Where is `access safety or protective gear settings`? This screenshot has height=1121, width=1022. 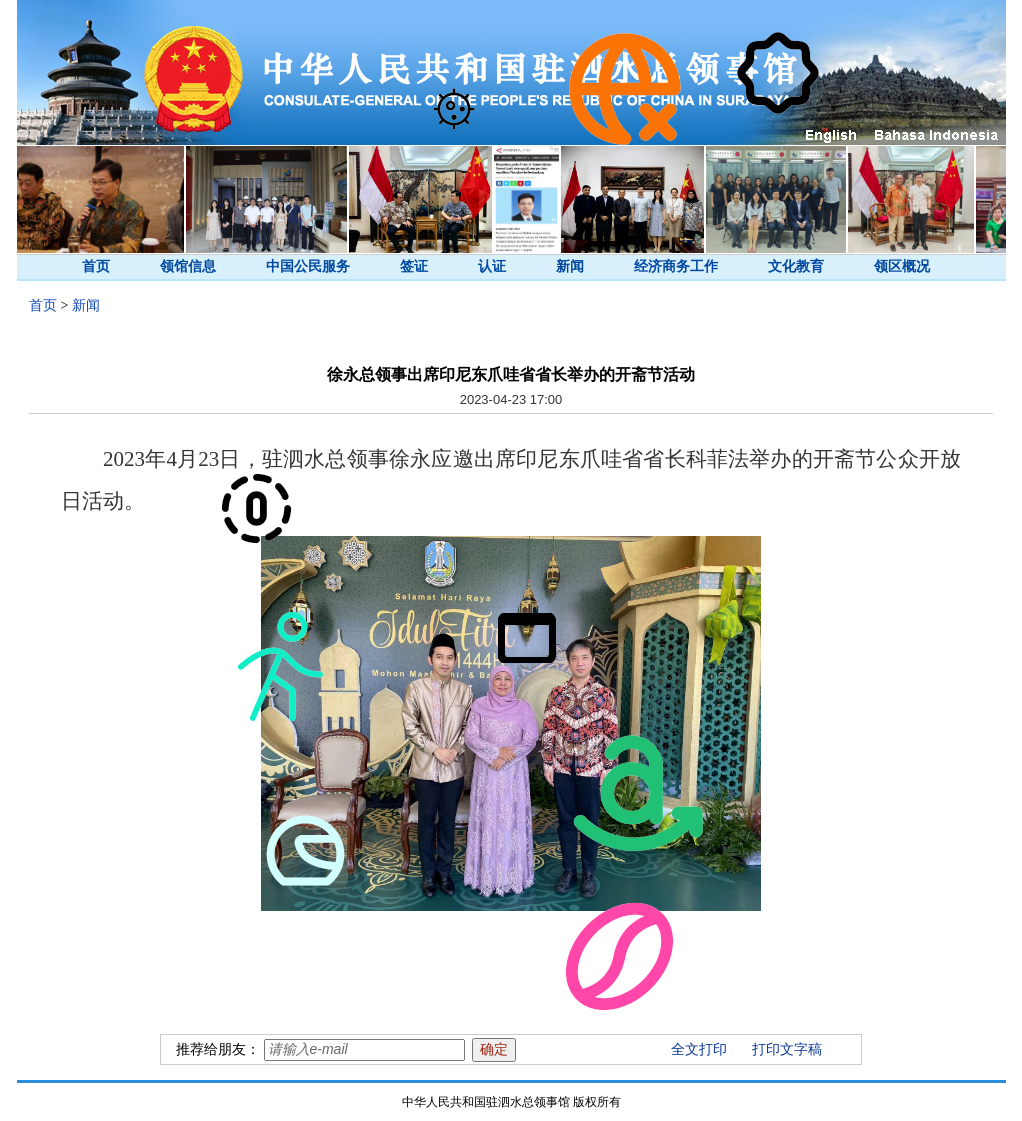 access safety or protective gear settings is located at coordinates (305, 850).